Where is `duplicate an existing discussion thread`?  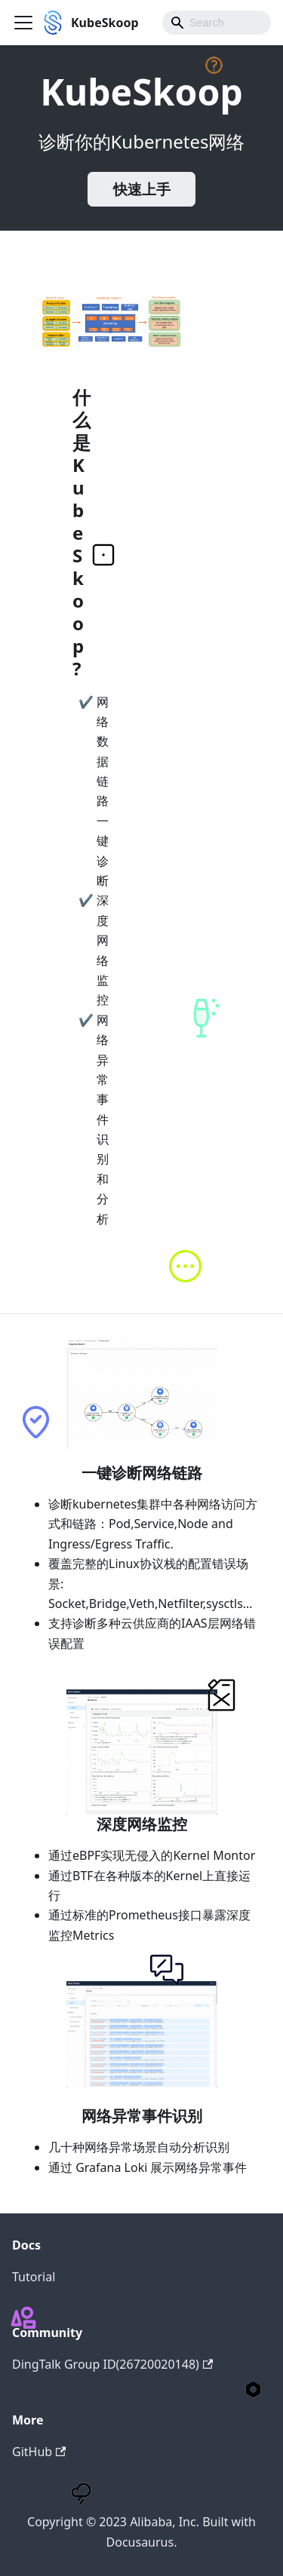 duplicate an existing discussion thread is located at coordinates (167, 1970).